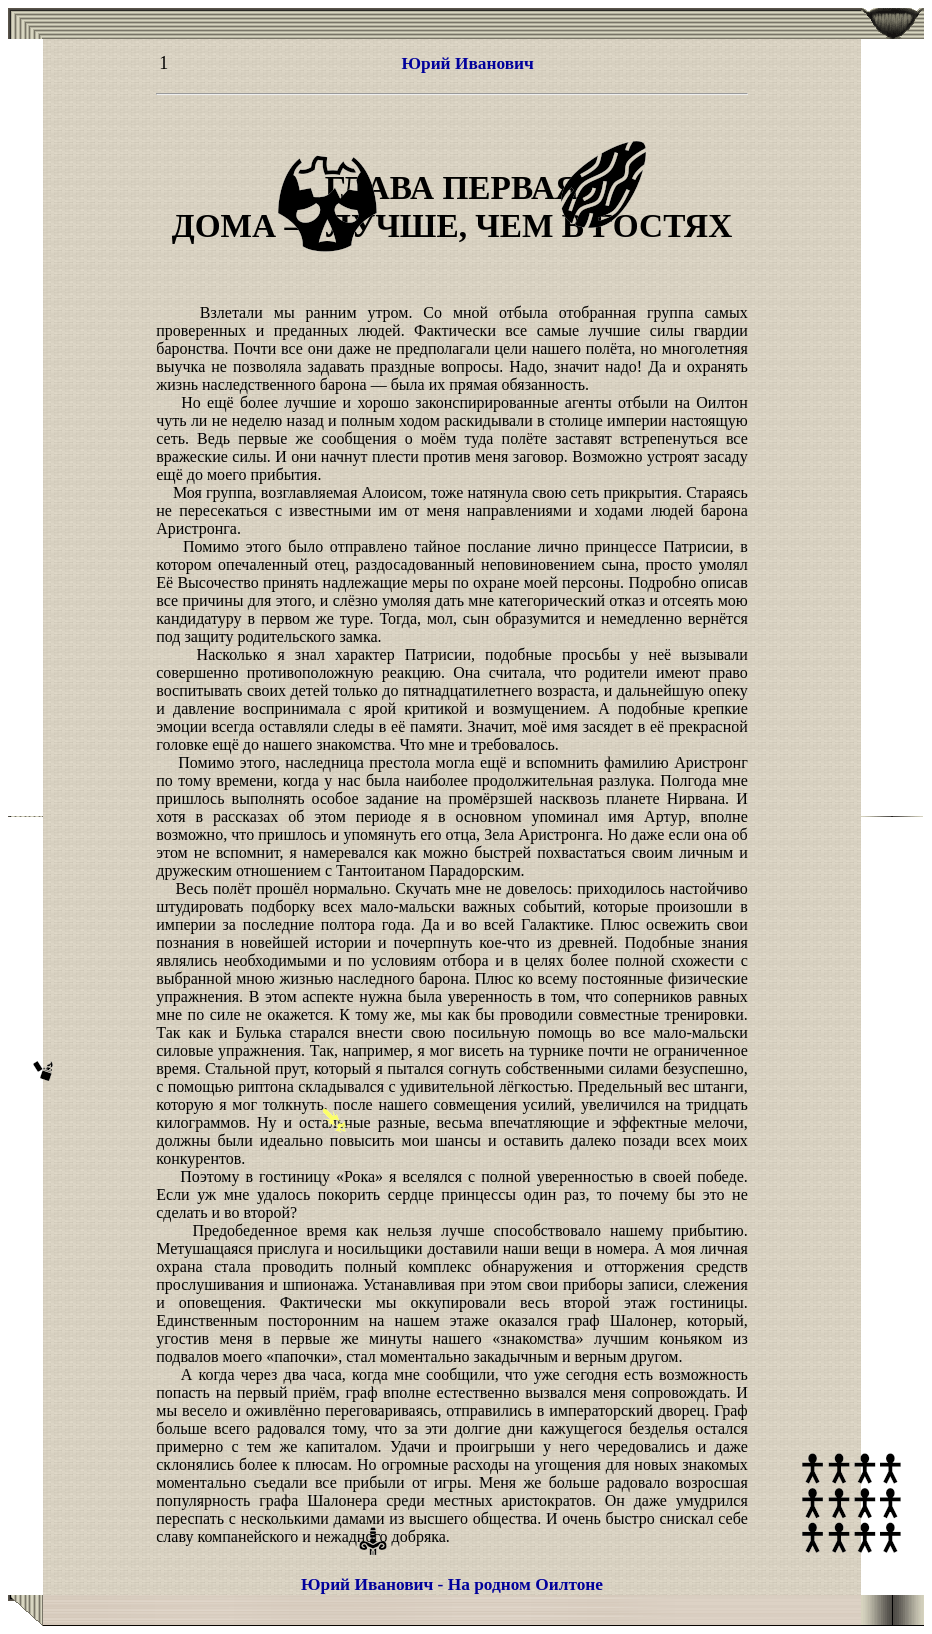 This screenshot has width=932, height=1634. Describe the element at coordinates (327, 204) in the screenshot. I see `indicates player death or game over state` at that location.